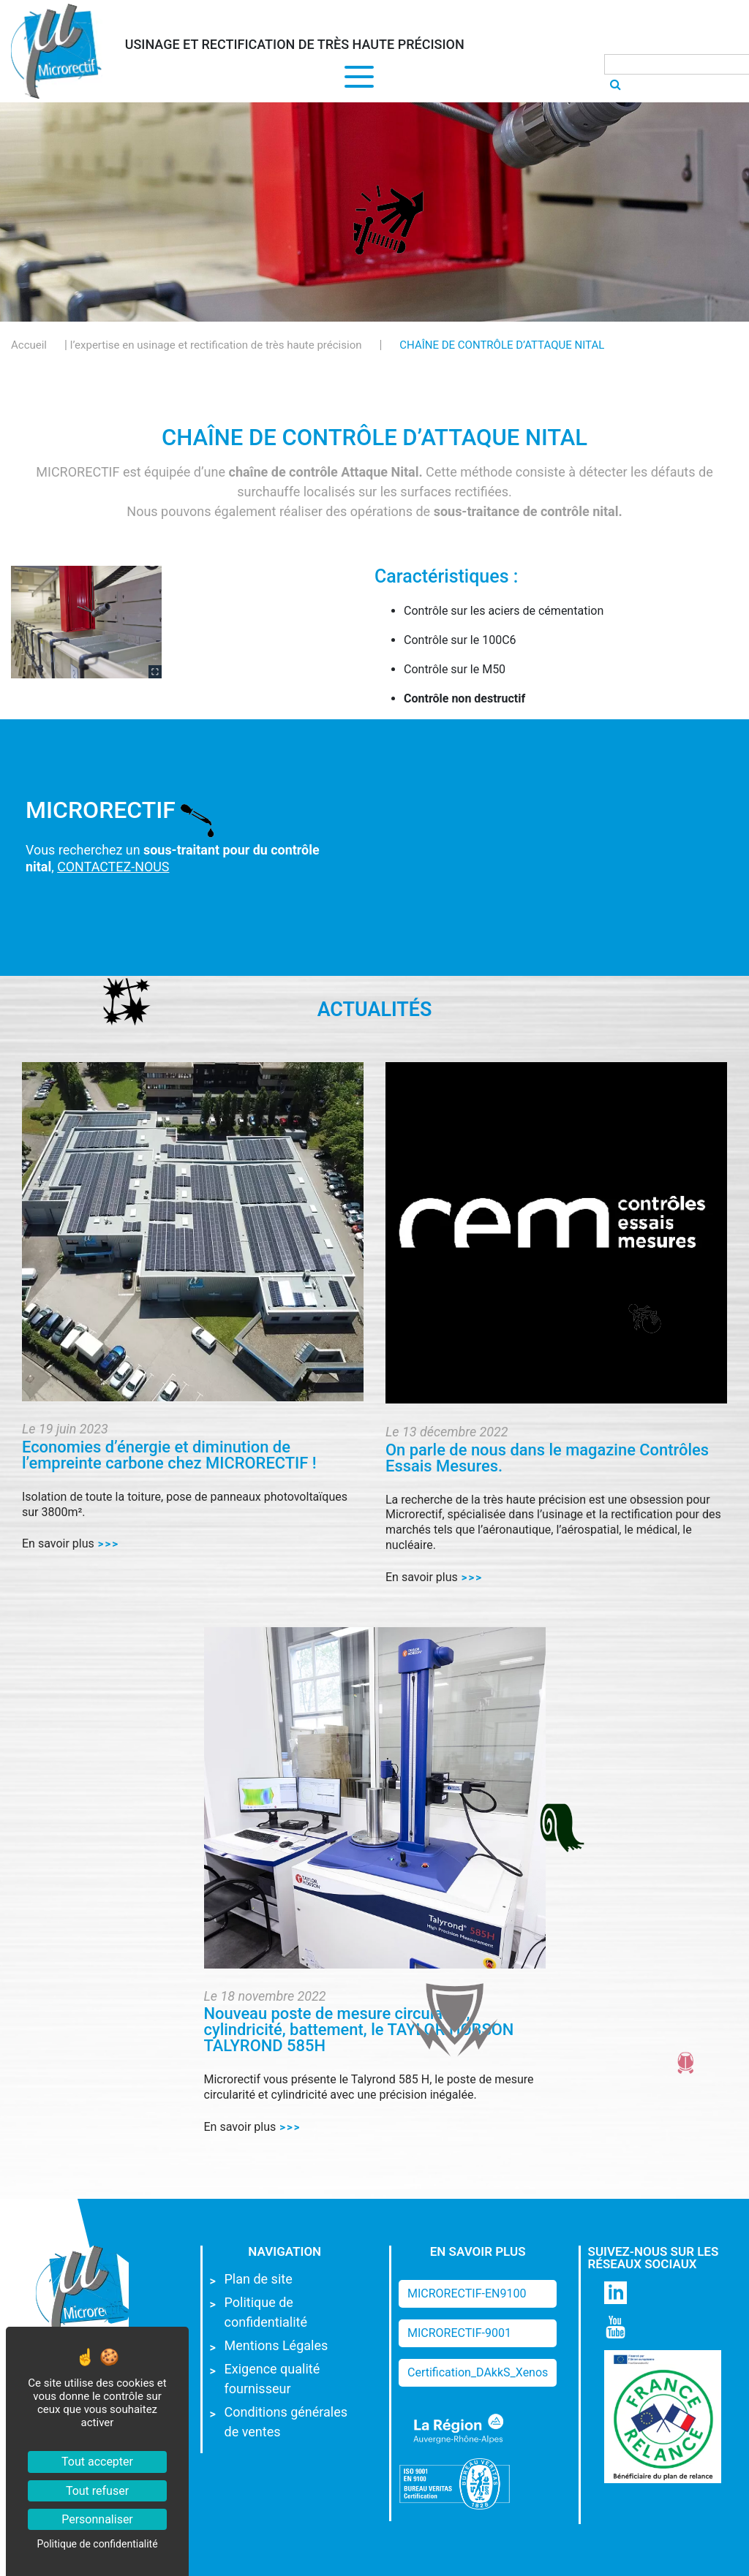 The width and height of the screenshot is (749, 2576). I want to click on select a color from the canvas, so click(197, 820).